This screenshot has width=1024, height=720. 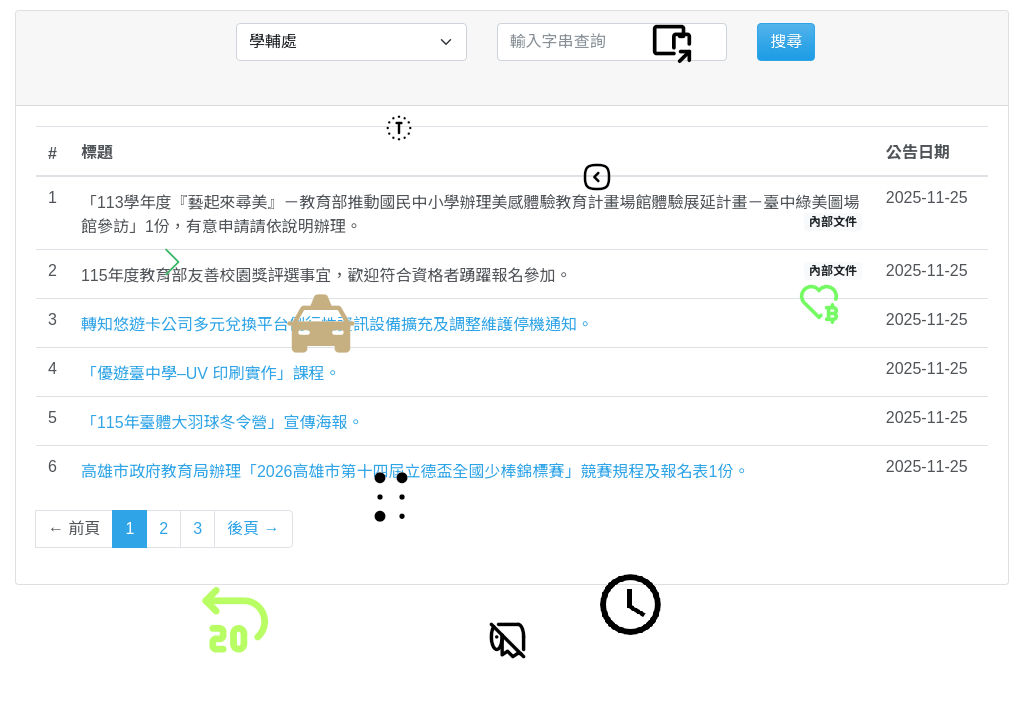 What do you see at coordinates (819, 302) in the screenshot?
I see `favorite or save a bitcoin transaction` at bounding box center [819, 302].